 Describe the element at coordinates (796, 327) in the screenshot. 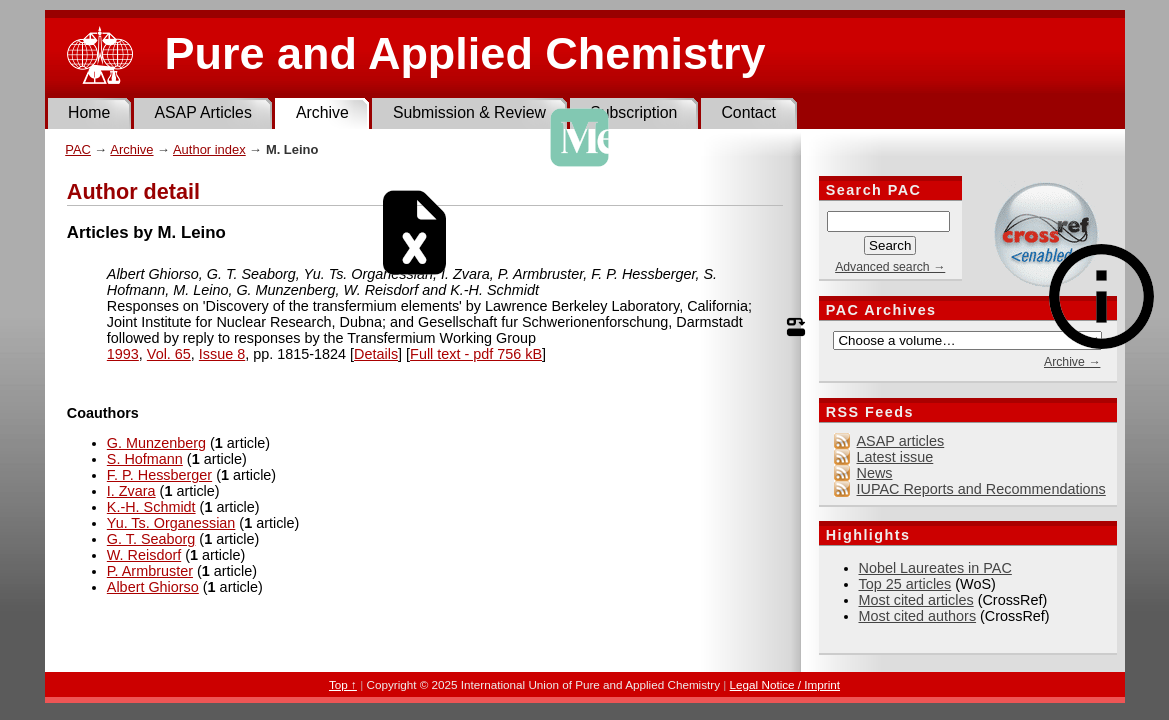

I see `view successor node in a flowchart or diagram` at that location.